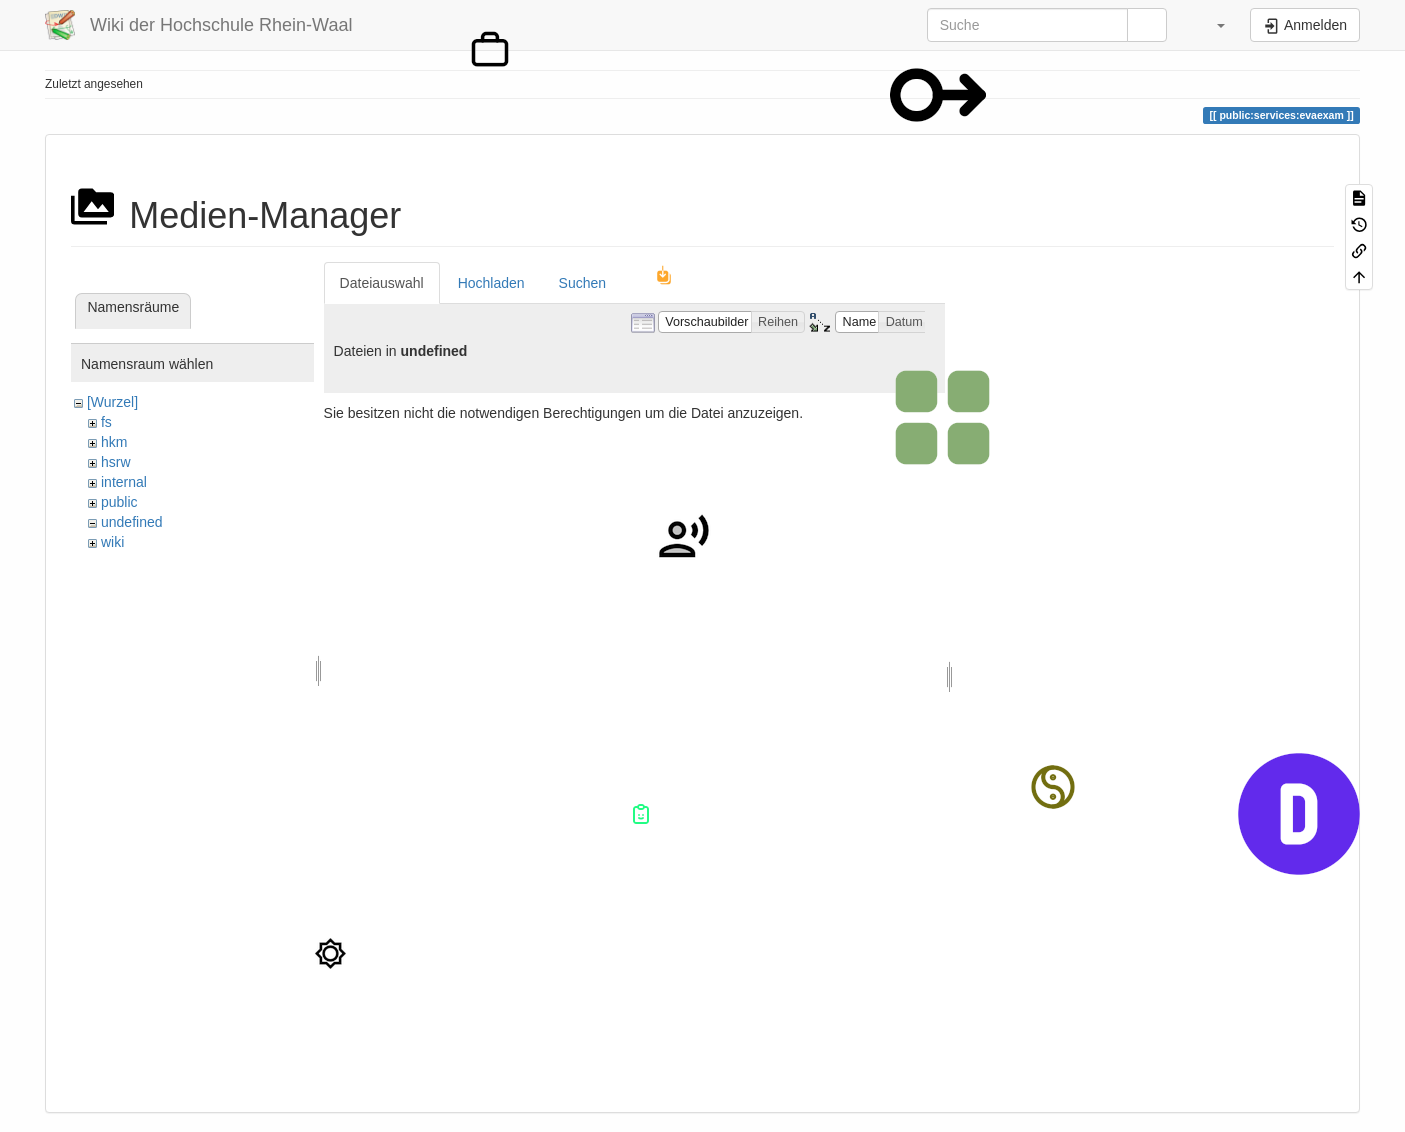  I want to click on text-to-speech or voice output enabled, so click(684, 537).